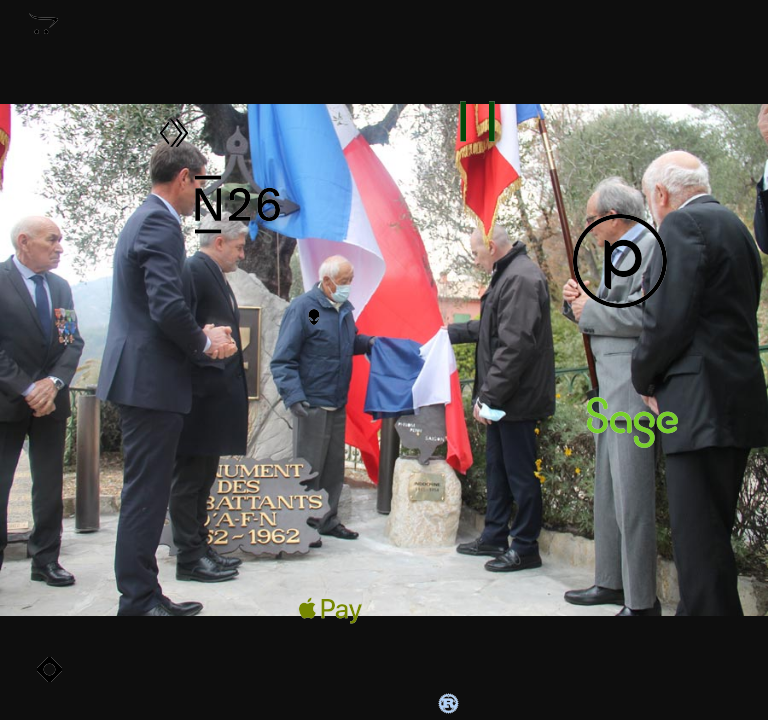  What do you see at coordinates (43, 23) in the screenshot?
I see `visit the OpenCart e-commerce platform` at bounding box center [43, 23].